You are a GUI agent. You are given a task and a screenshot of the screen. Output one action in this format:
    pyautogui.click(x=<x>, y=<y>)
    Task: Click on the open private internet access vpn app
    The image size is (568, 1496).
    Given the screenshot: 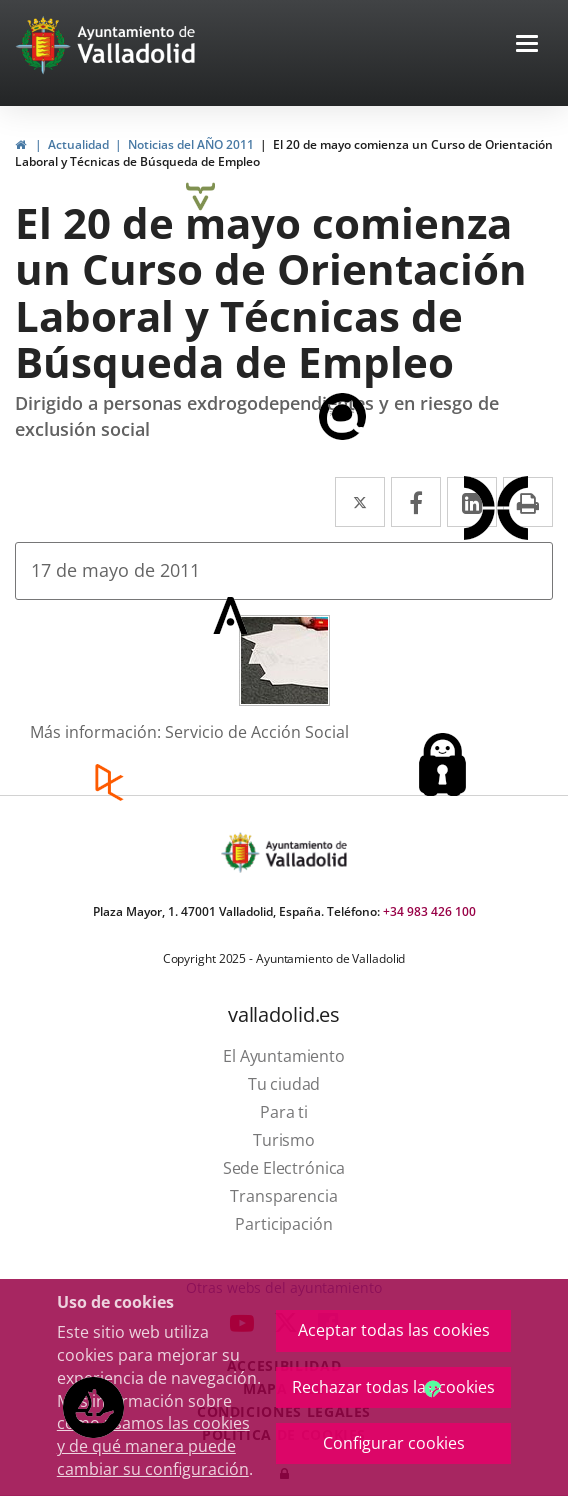 What is the action you would take?
    pyautogui.click(x=442, y=764)
    